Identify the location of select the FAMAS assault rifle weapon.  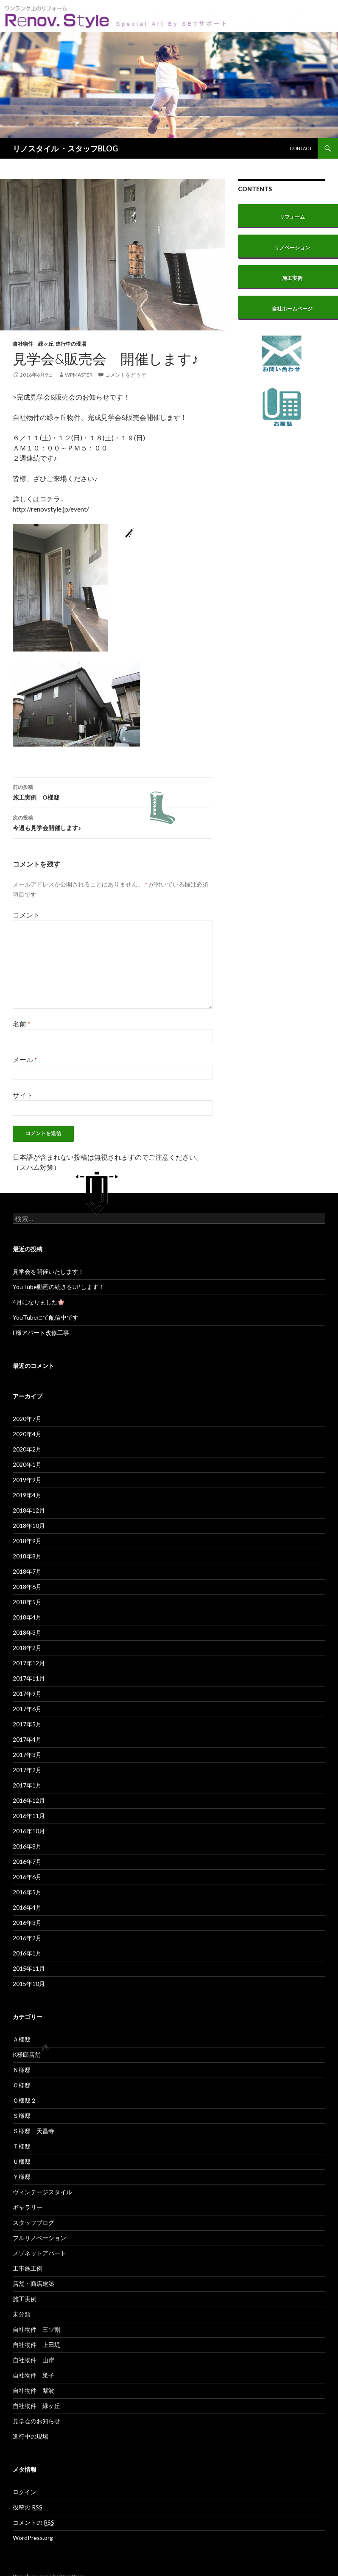
(130, 533).